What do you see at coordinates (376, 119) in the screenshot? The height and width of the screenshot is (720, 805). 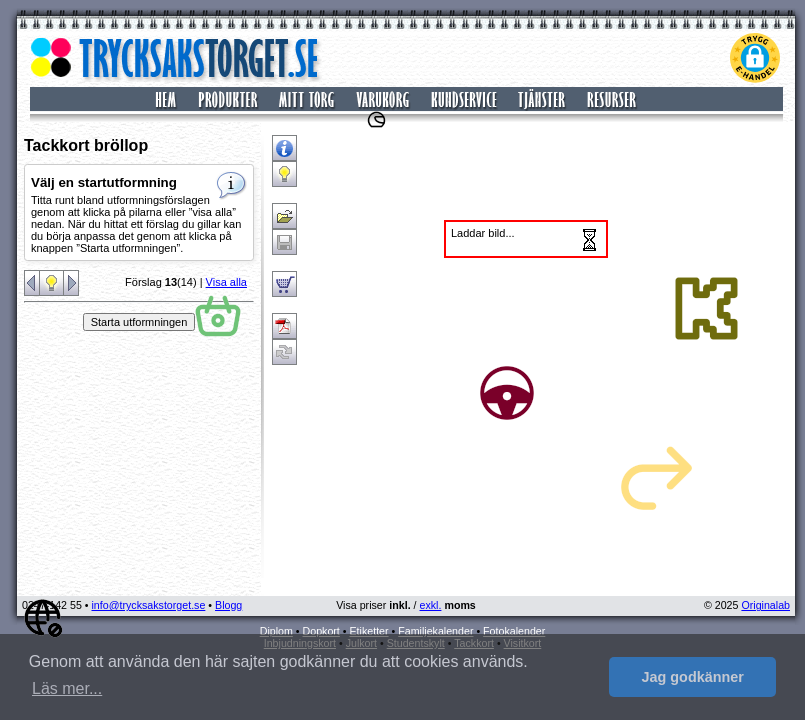 I see `access safety or protective gear settings` at bounding box center [376, 119].